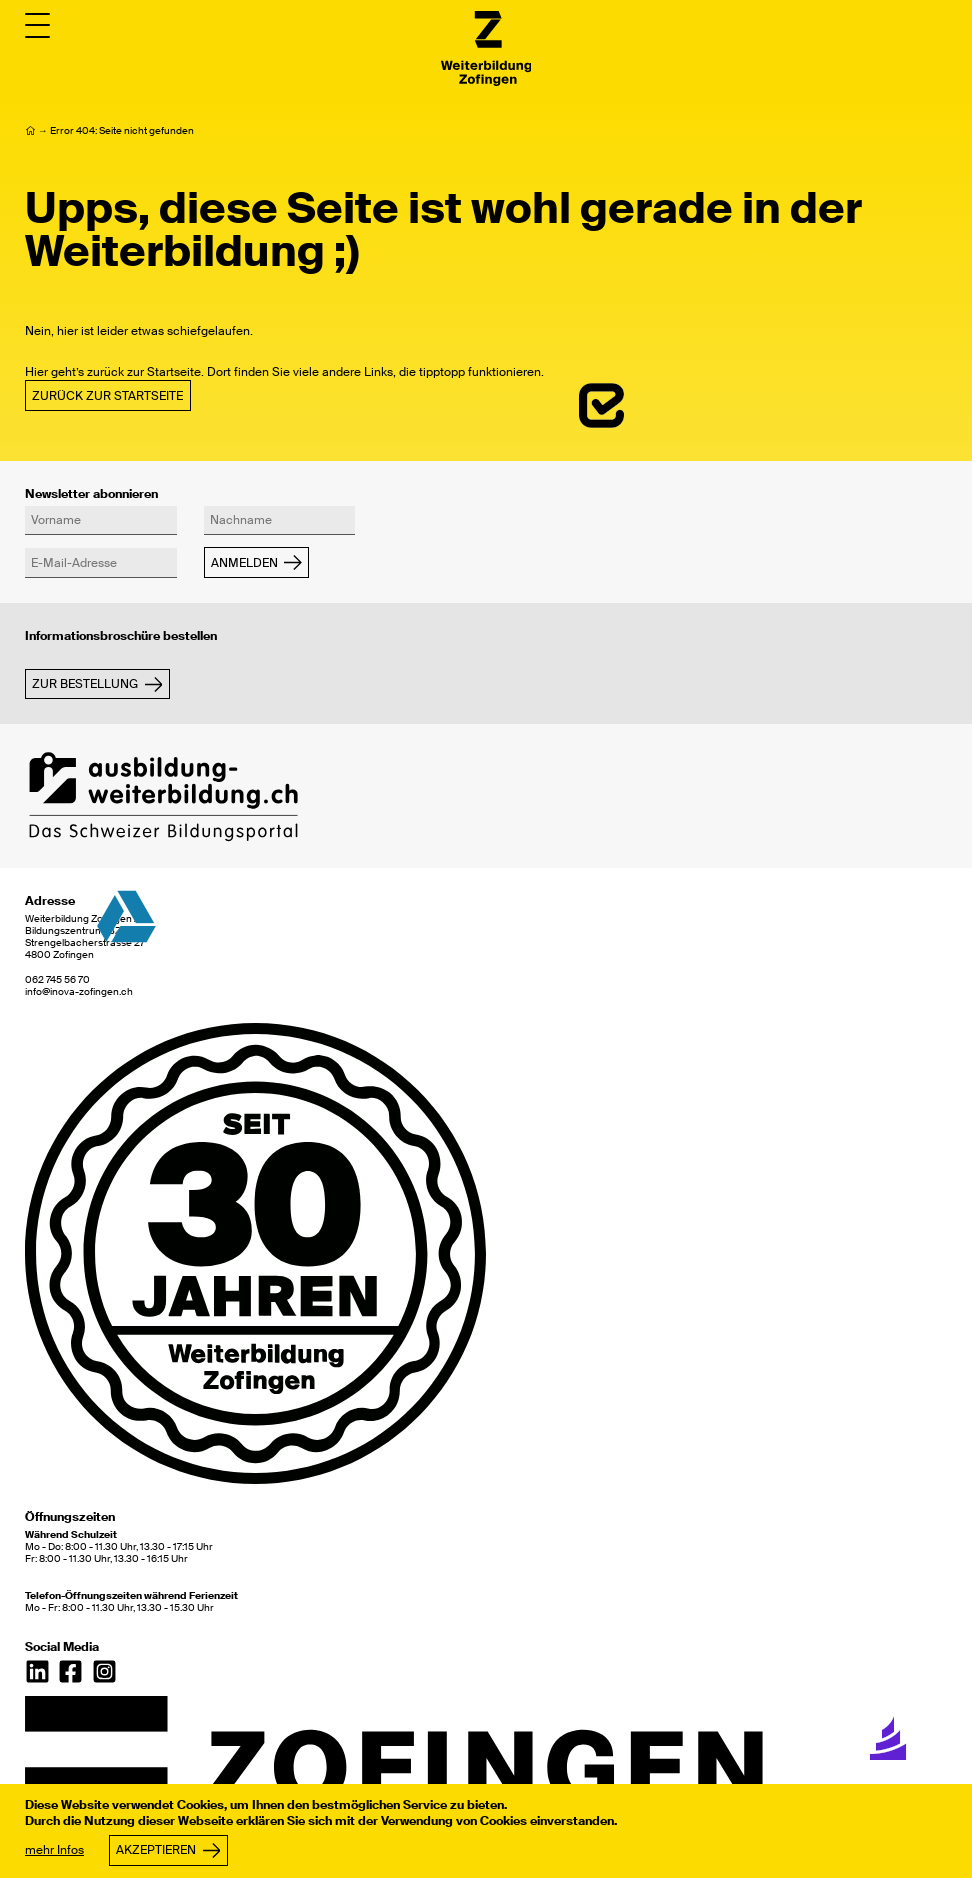 This screenshot has height=1878, width=972. I want to click on open Google Drive, so click(126, 916).